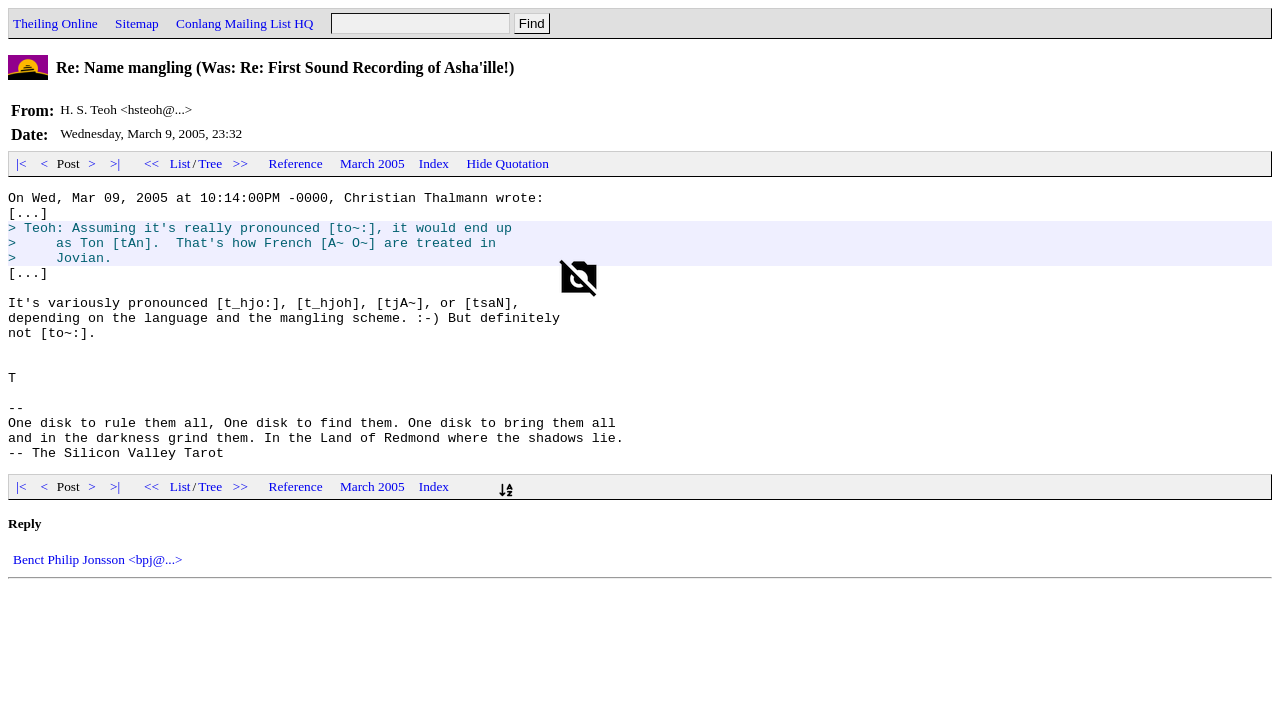 Image resolution: width=1280 pixels, height=720 pixels. Describe the element at coordinates (506, 490) in the screenshot. I see `sort list alphabetically A to Z` at that location.